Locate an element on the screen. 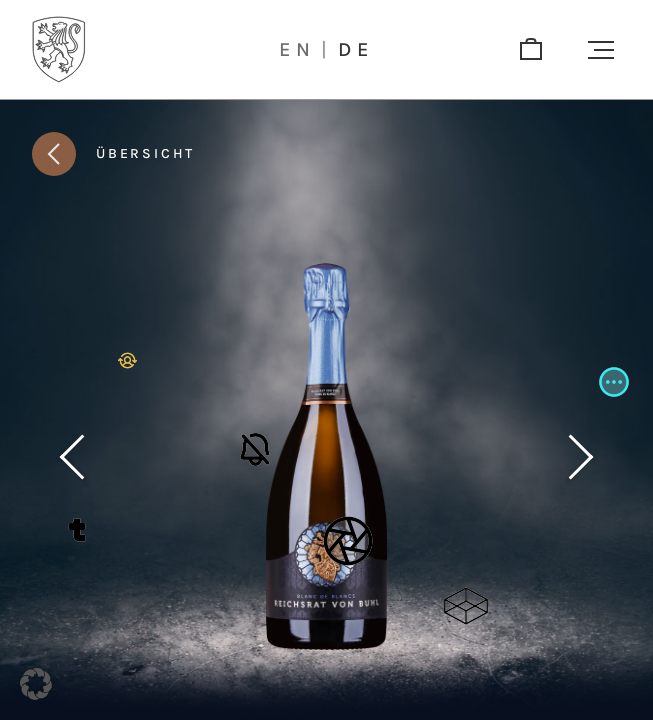 The width and height of the screenshot is (653, 720). open CodePen profile or project is located at coordinates (466, 606).